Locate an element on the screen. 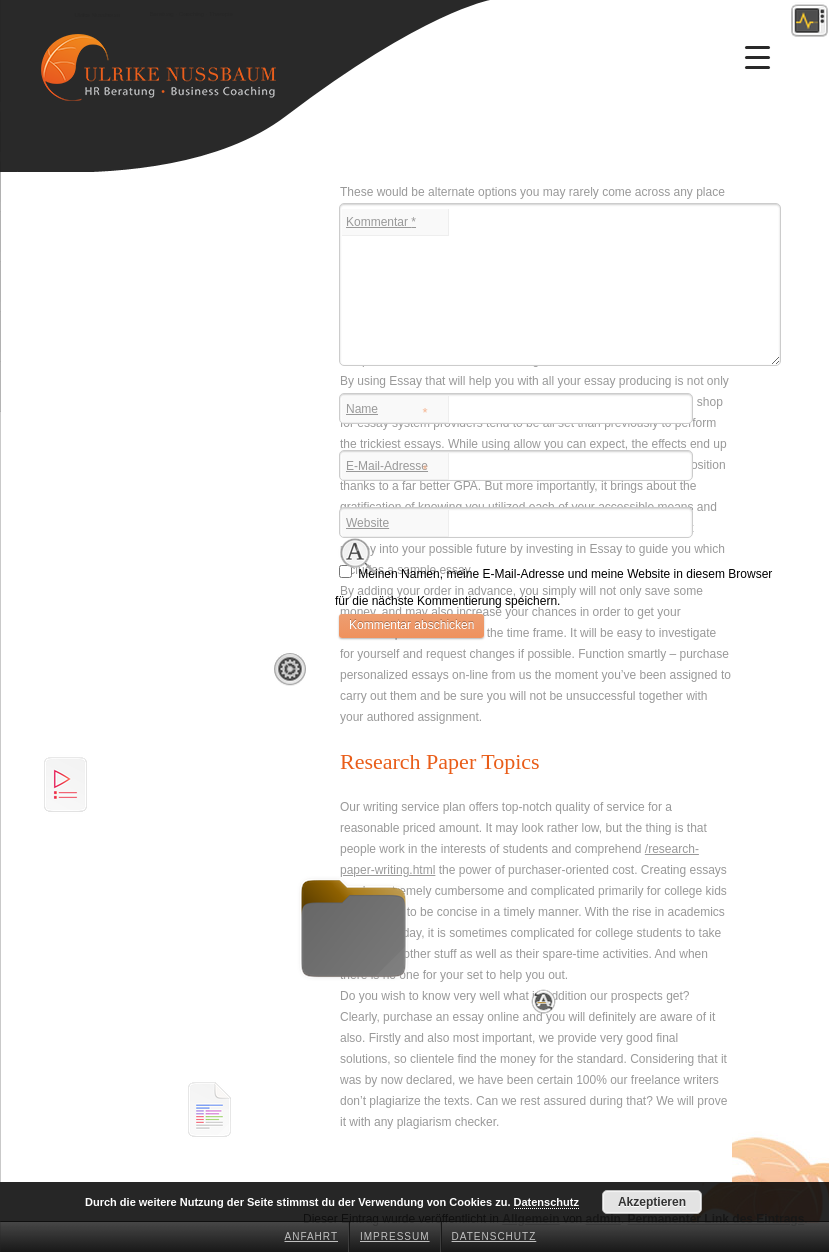 The image size is (829, 1252). launch htop system monitor is located at coordinates (809, 20).